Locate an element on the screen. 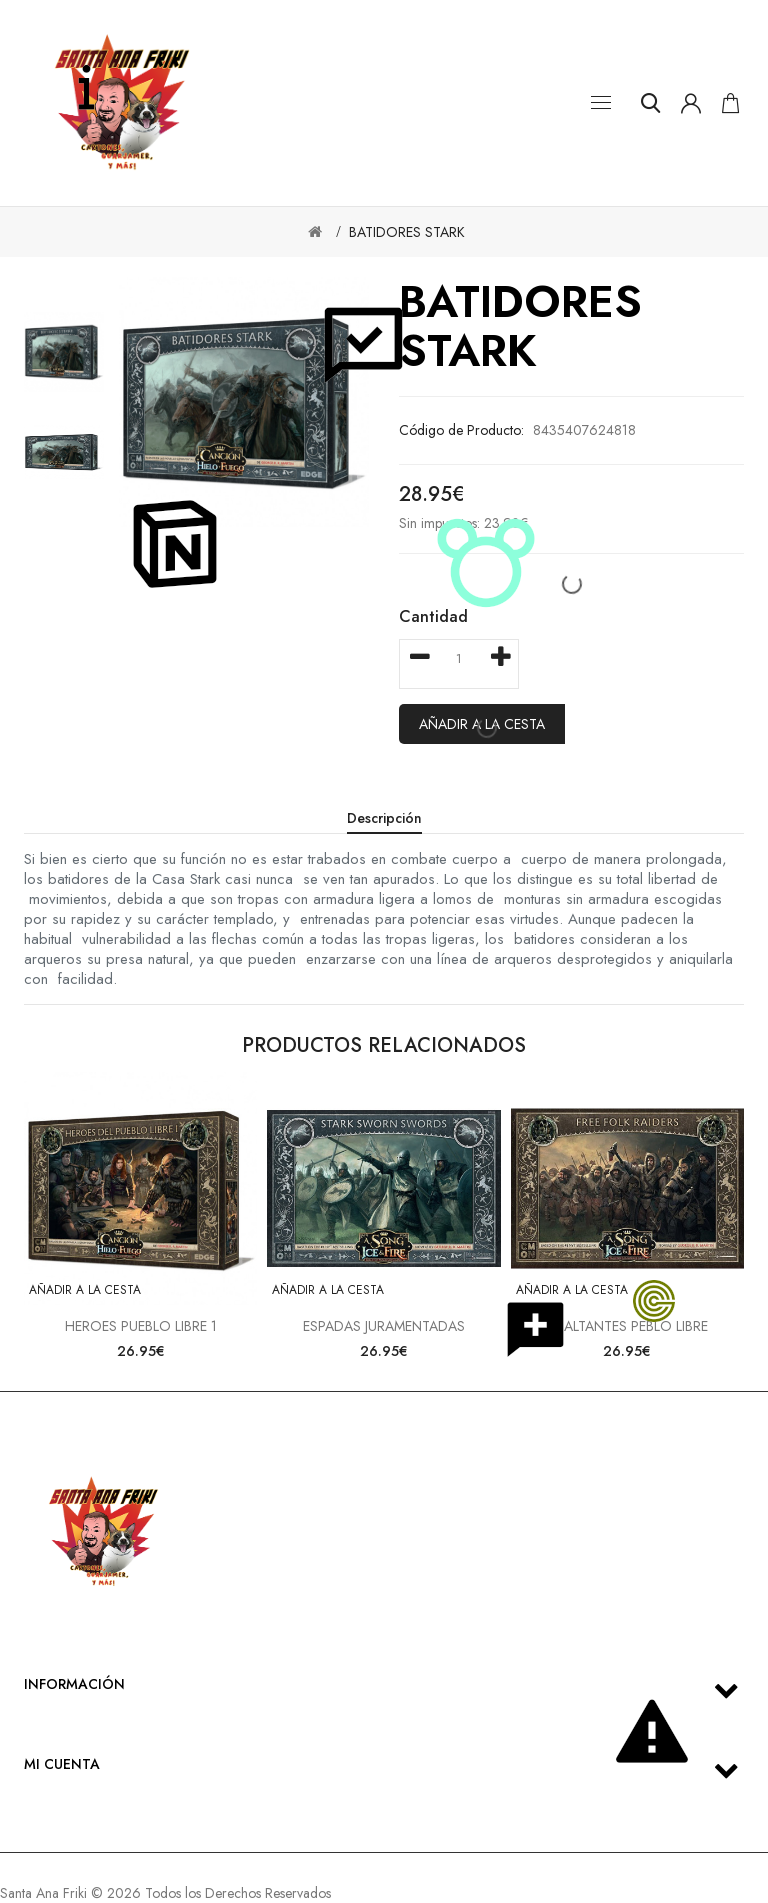 The image size is (768, 1903). greptimedb logo is located at coordinates (654, 1301).